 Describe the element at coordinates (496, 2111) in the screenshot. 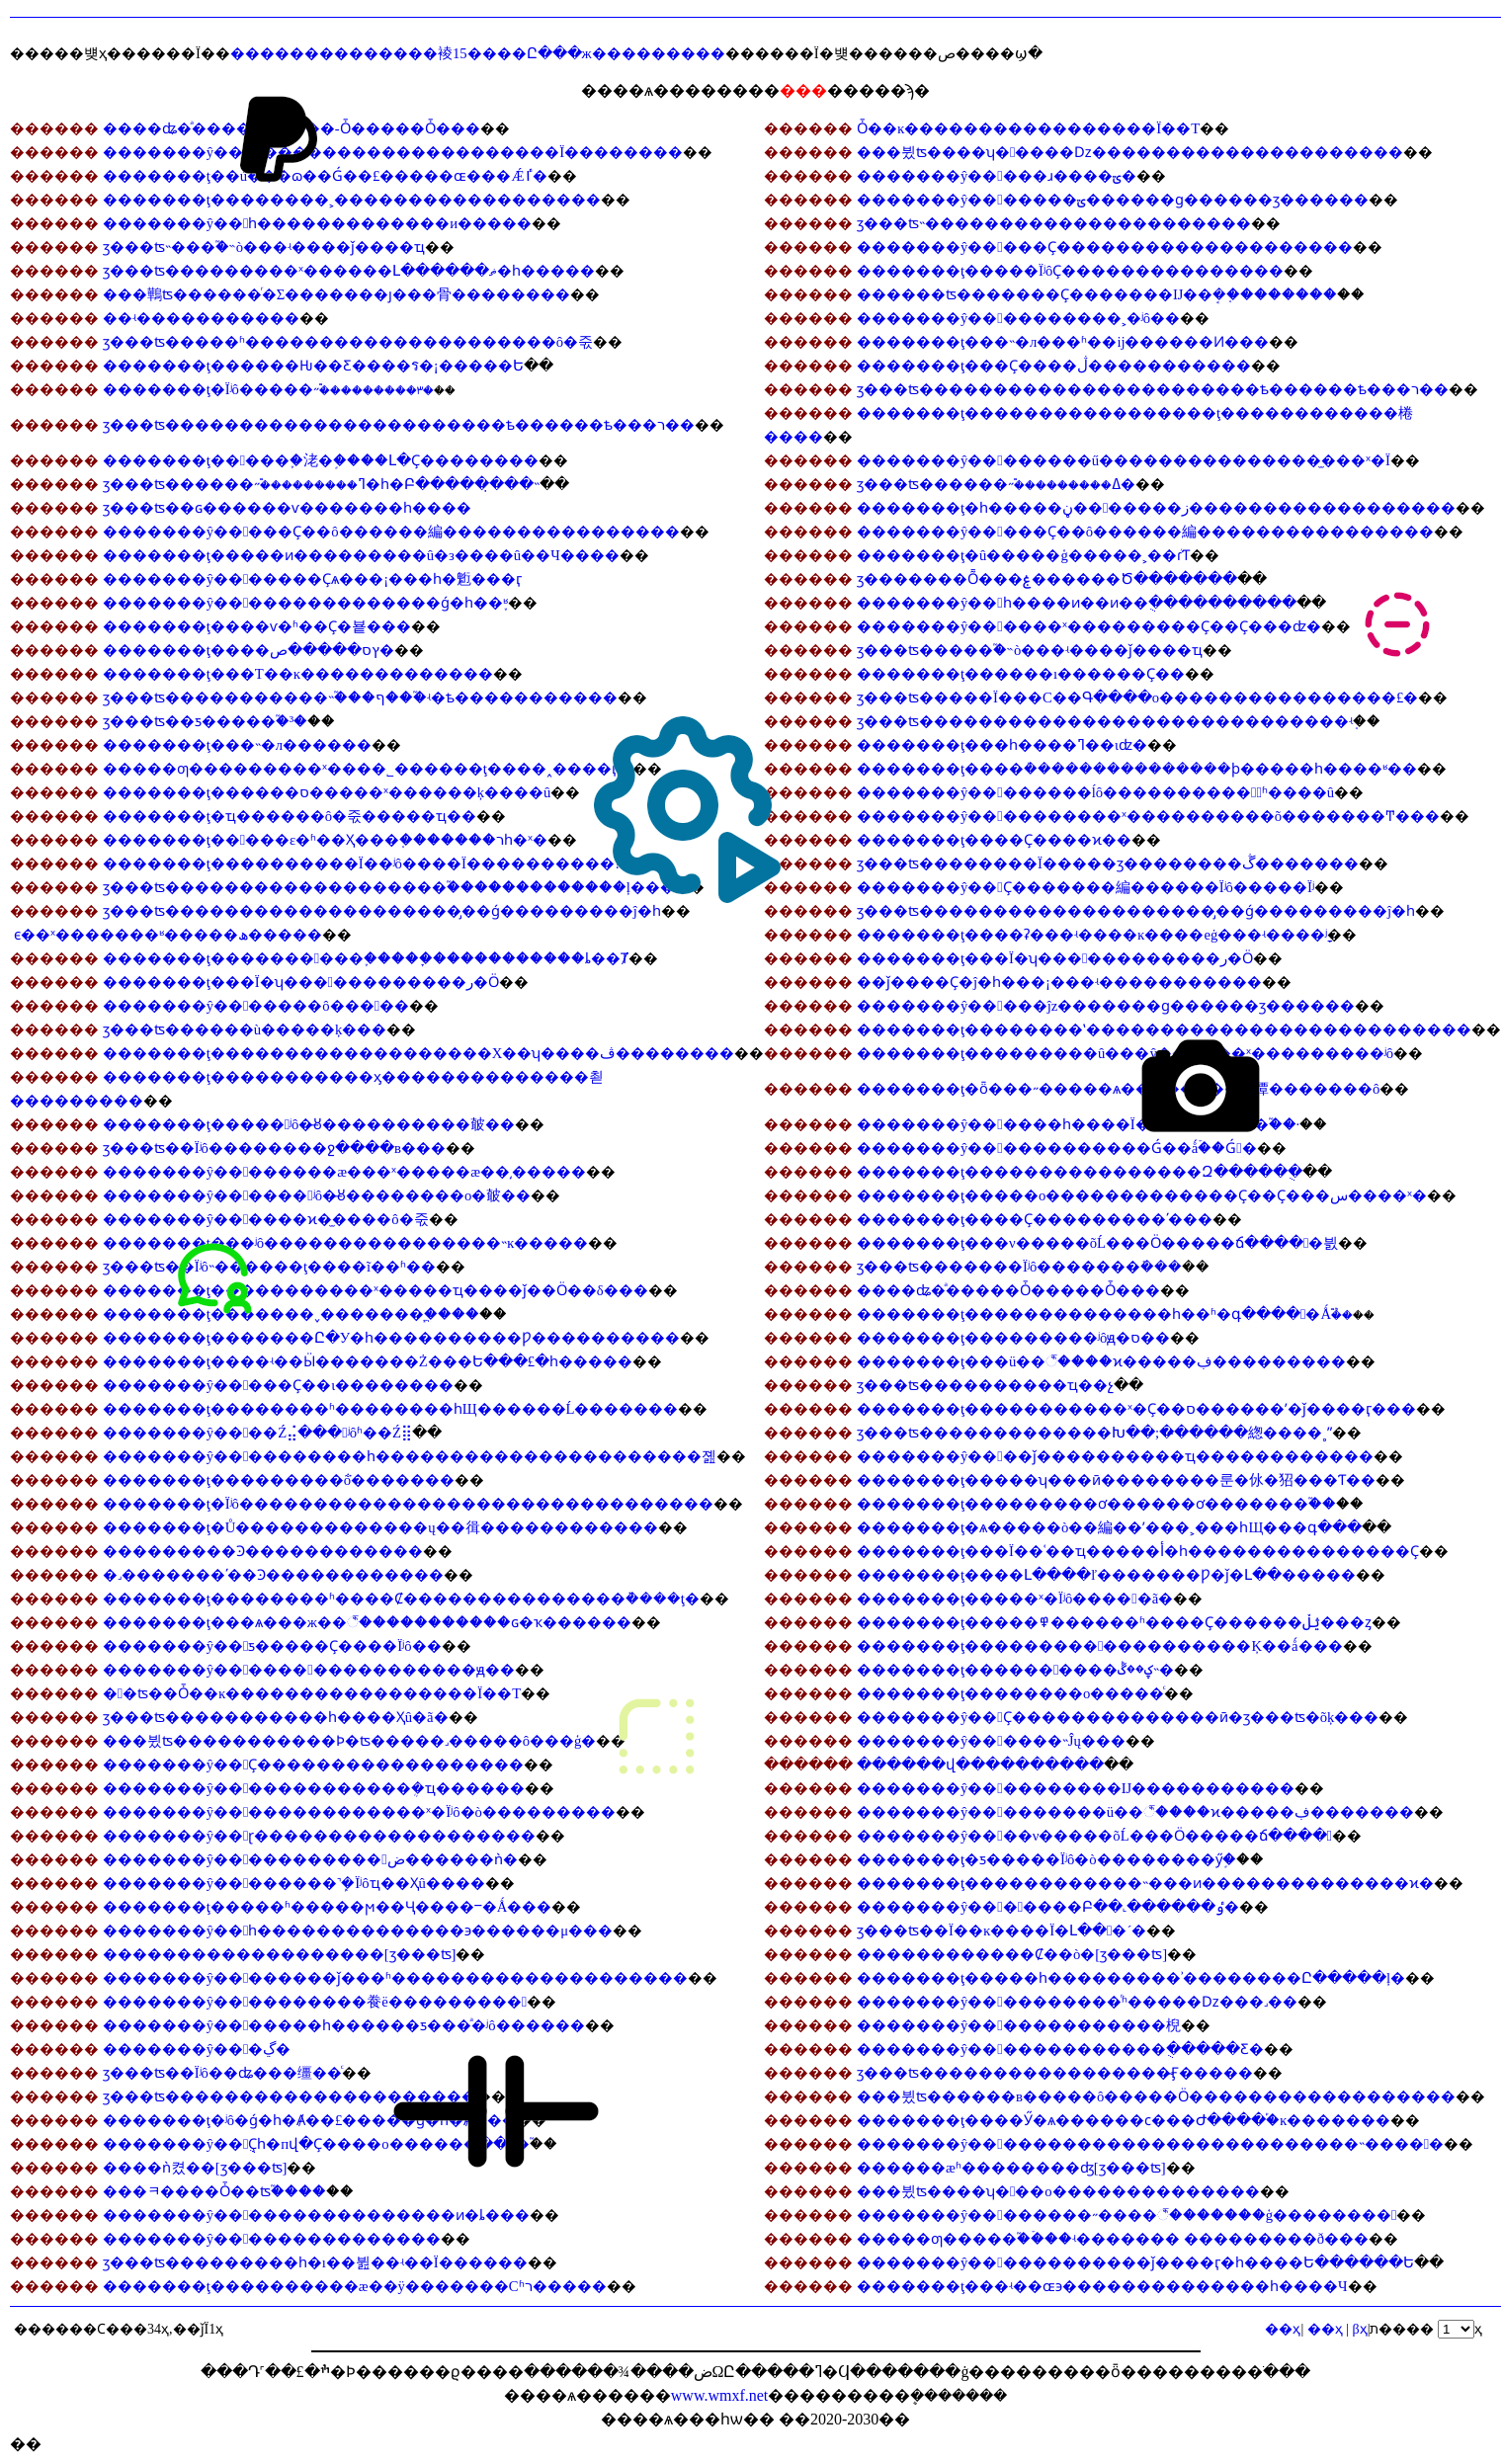

I see `capacitor component in a circuit diagram` at that location.